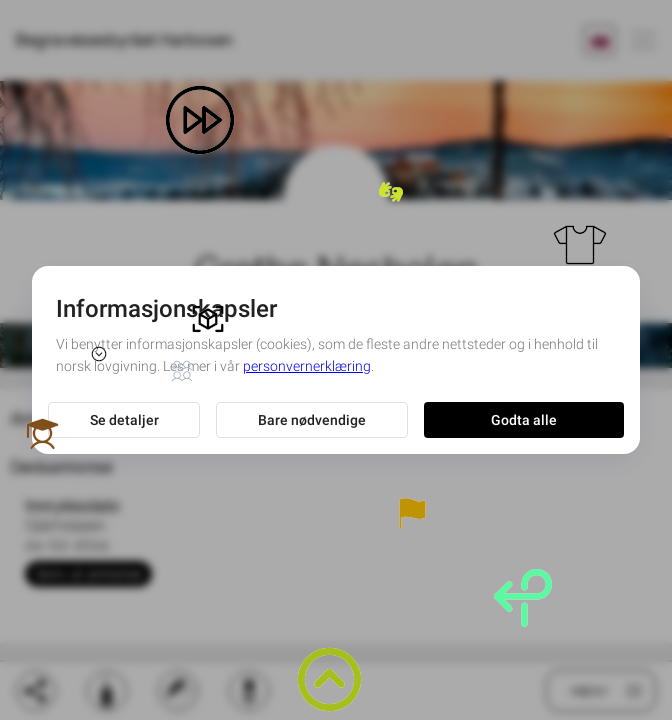 The width and height of the screenshot is (672, 720). Describe the element at coordinates (99, 354) in the screenshot. I see `expand dropdown menu or content` at that location.